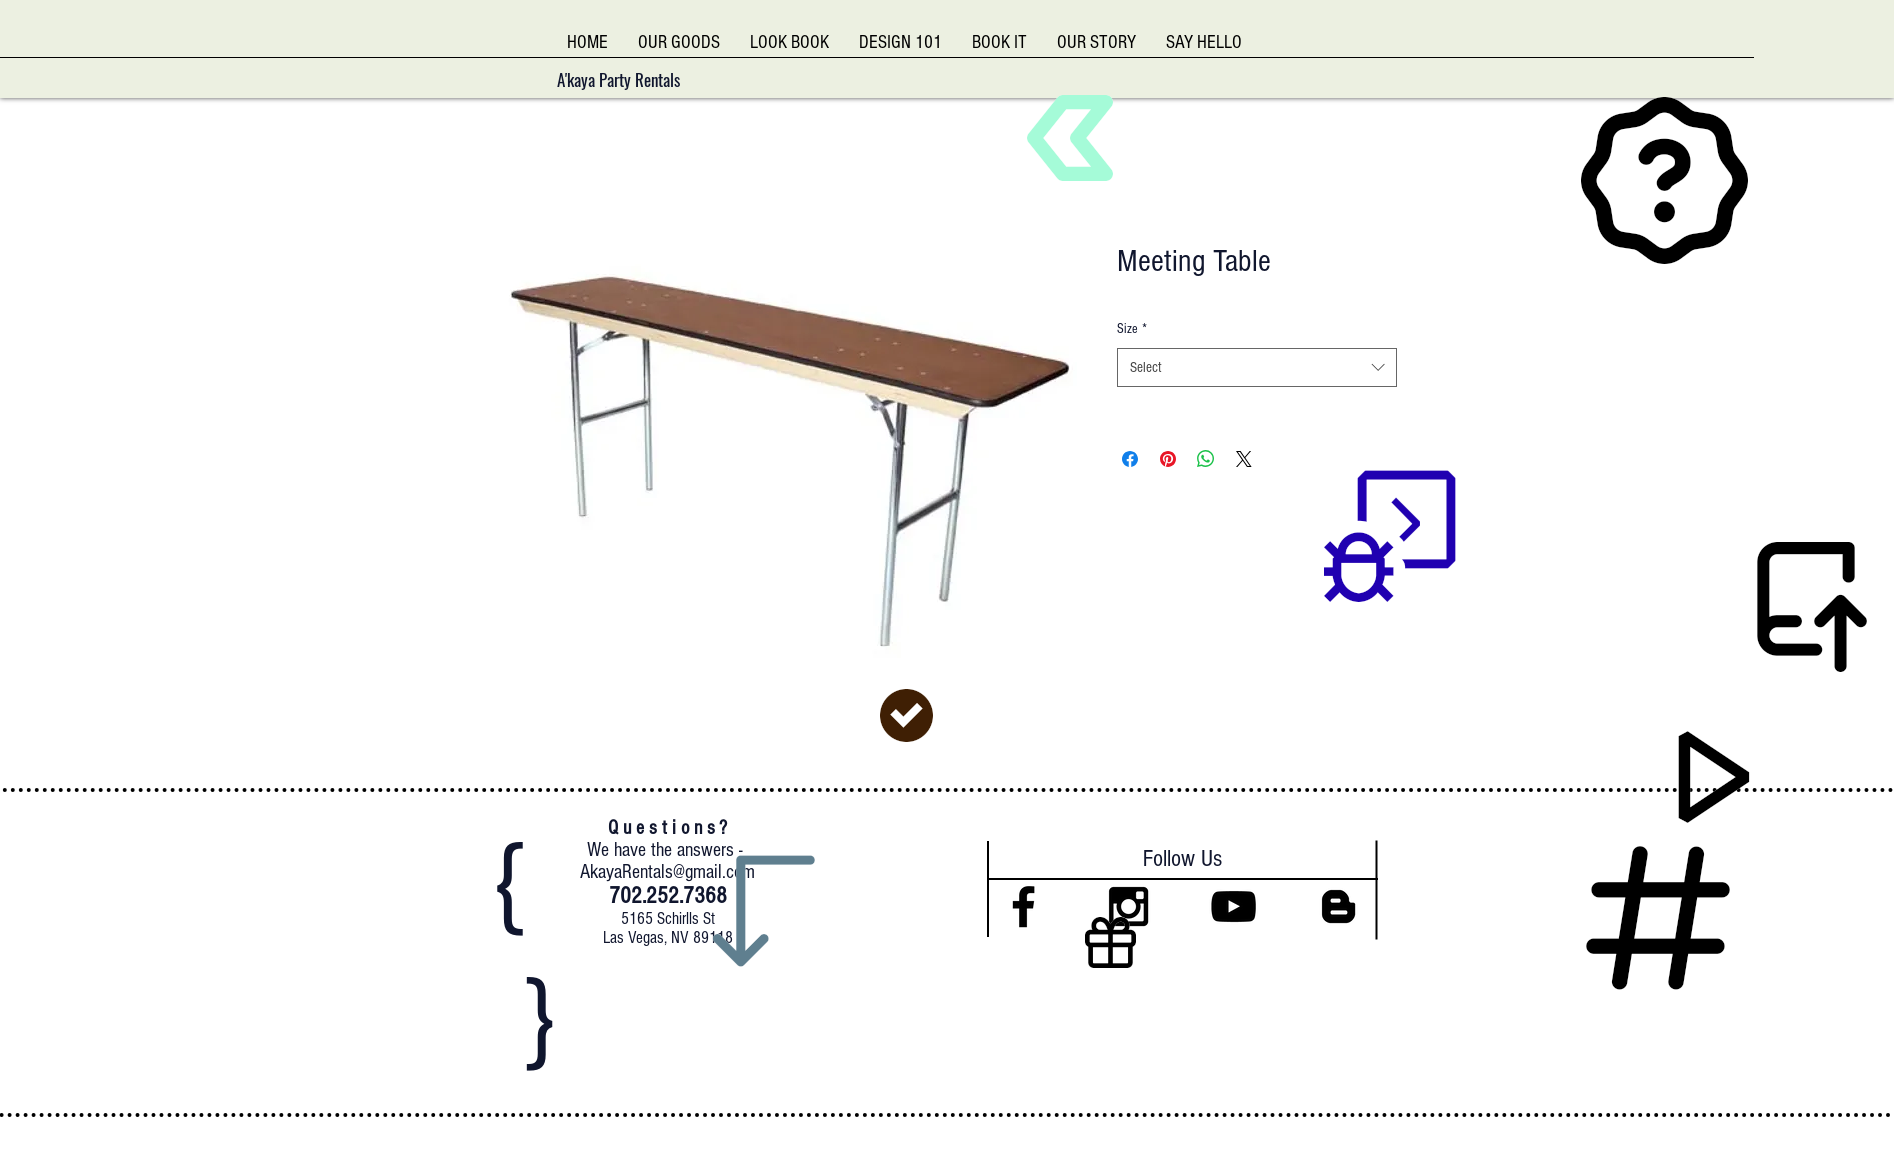 This screenshot has height=1151, width=1894. What do you see at coordinates (1664, 180) in the screenshot?
I see `indicates unverified status or identity` at bounding box center [1664, 180].